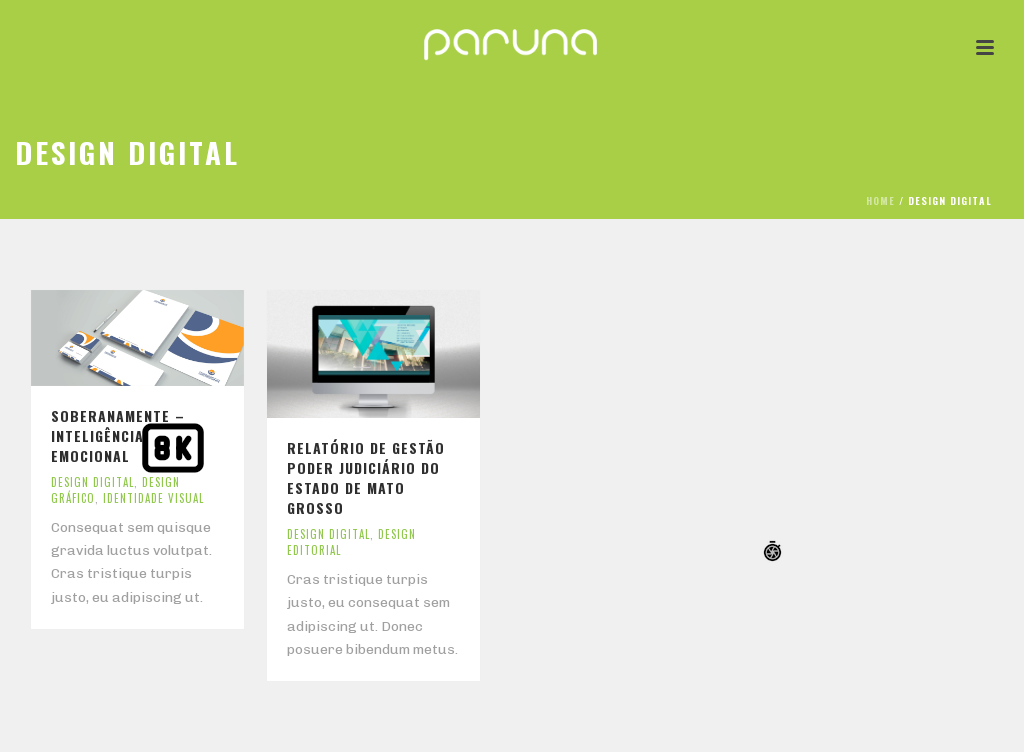 This screenshot has height=752, width=1024. What do you see at coordinates (772, 551) in the screenshot?
I see `adjust camera shutter speed settings` at bounding box center [772, 551].